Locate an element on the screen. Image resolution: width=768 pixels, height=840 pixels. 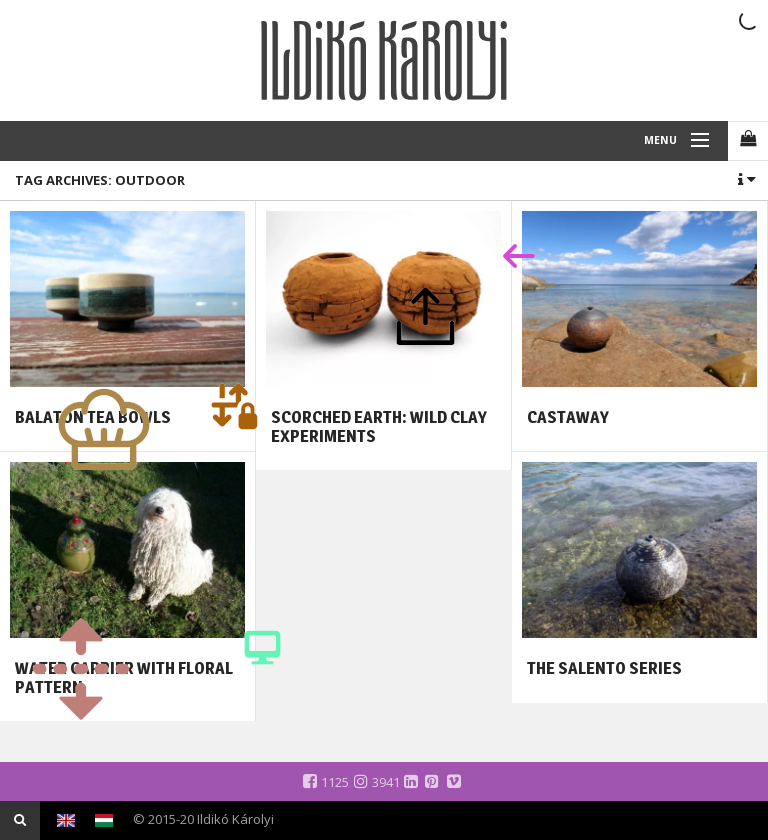
upload a file or document is located at coordinates (425, 318).